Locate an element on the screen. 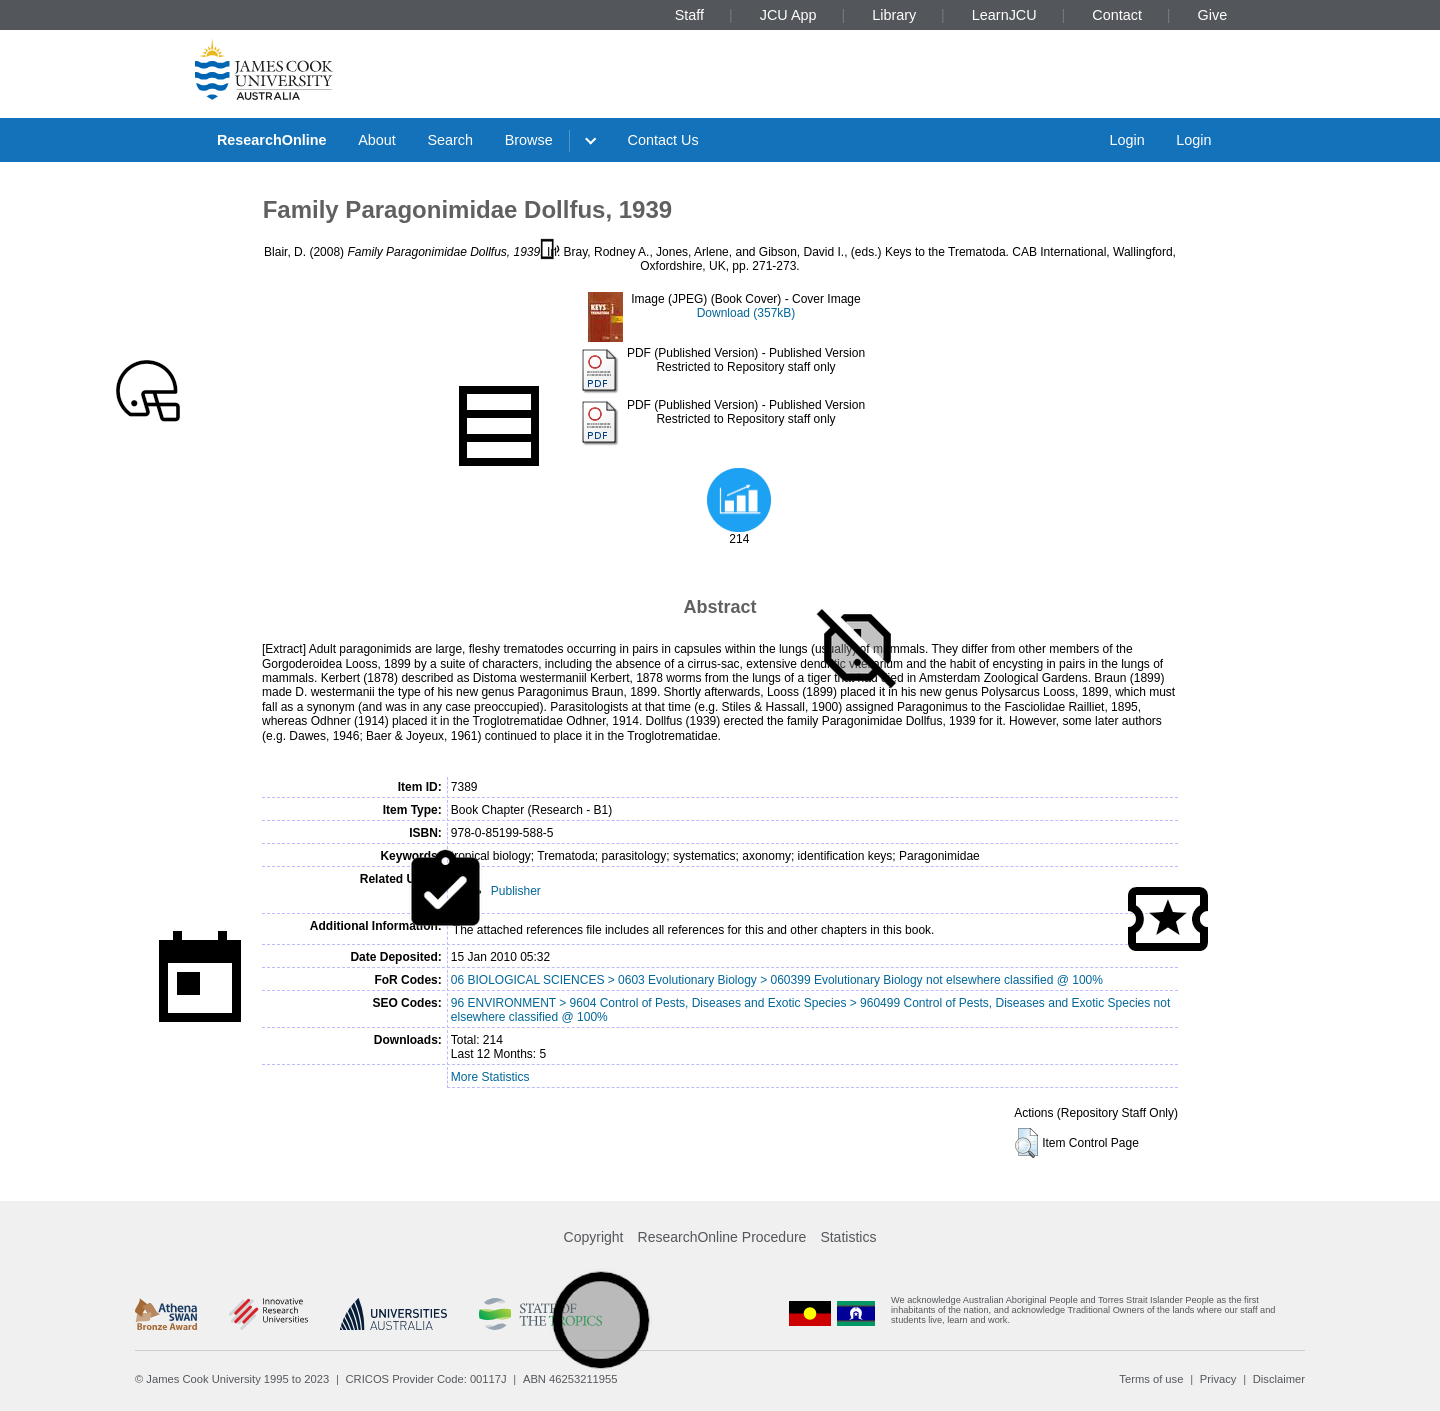 Image resolution: width=1440 pixels, height=1411 pixels. incoming call or notification on linked device is located at coordinates (550, 249).